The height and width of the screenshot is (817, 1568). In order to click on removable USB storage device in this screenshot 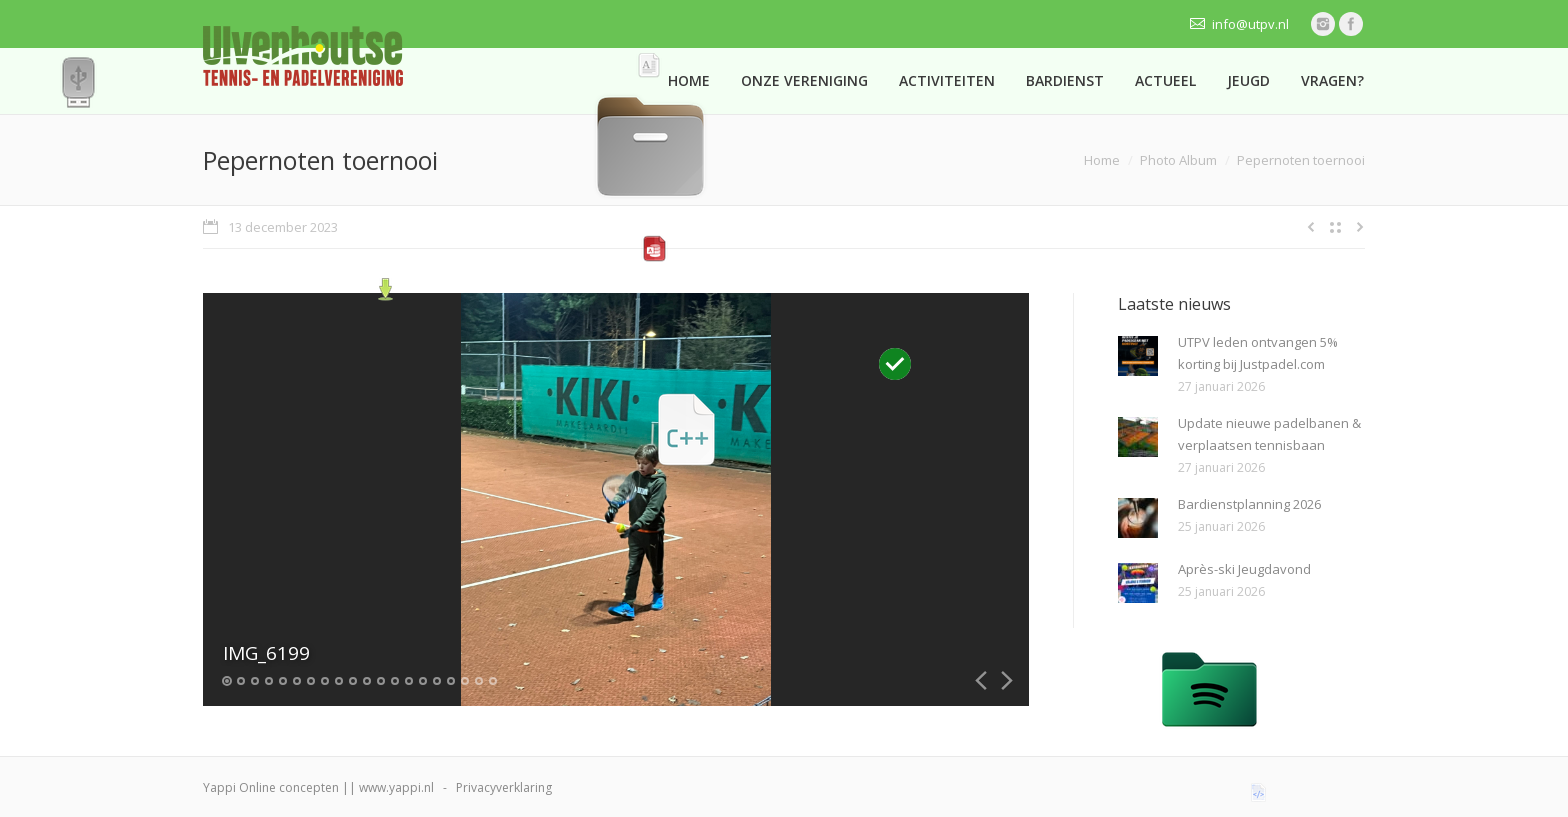, I will do `click(78, 82)`.